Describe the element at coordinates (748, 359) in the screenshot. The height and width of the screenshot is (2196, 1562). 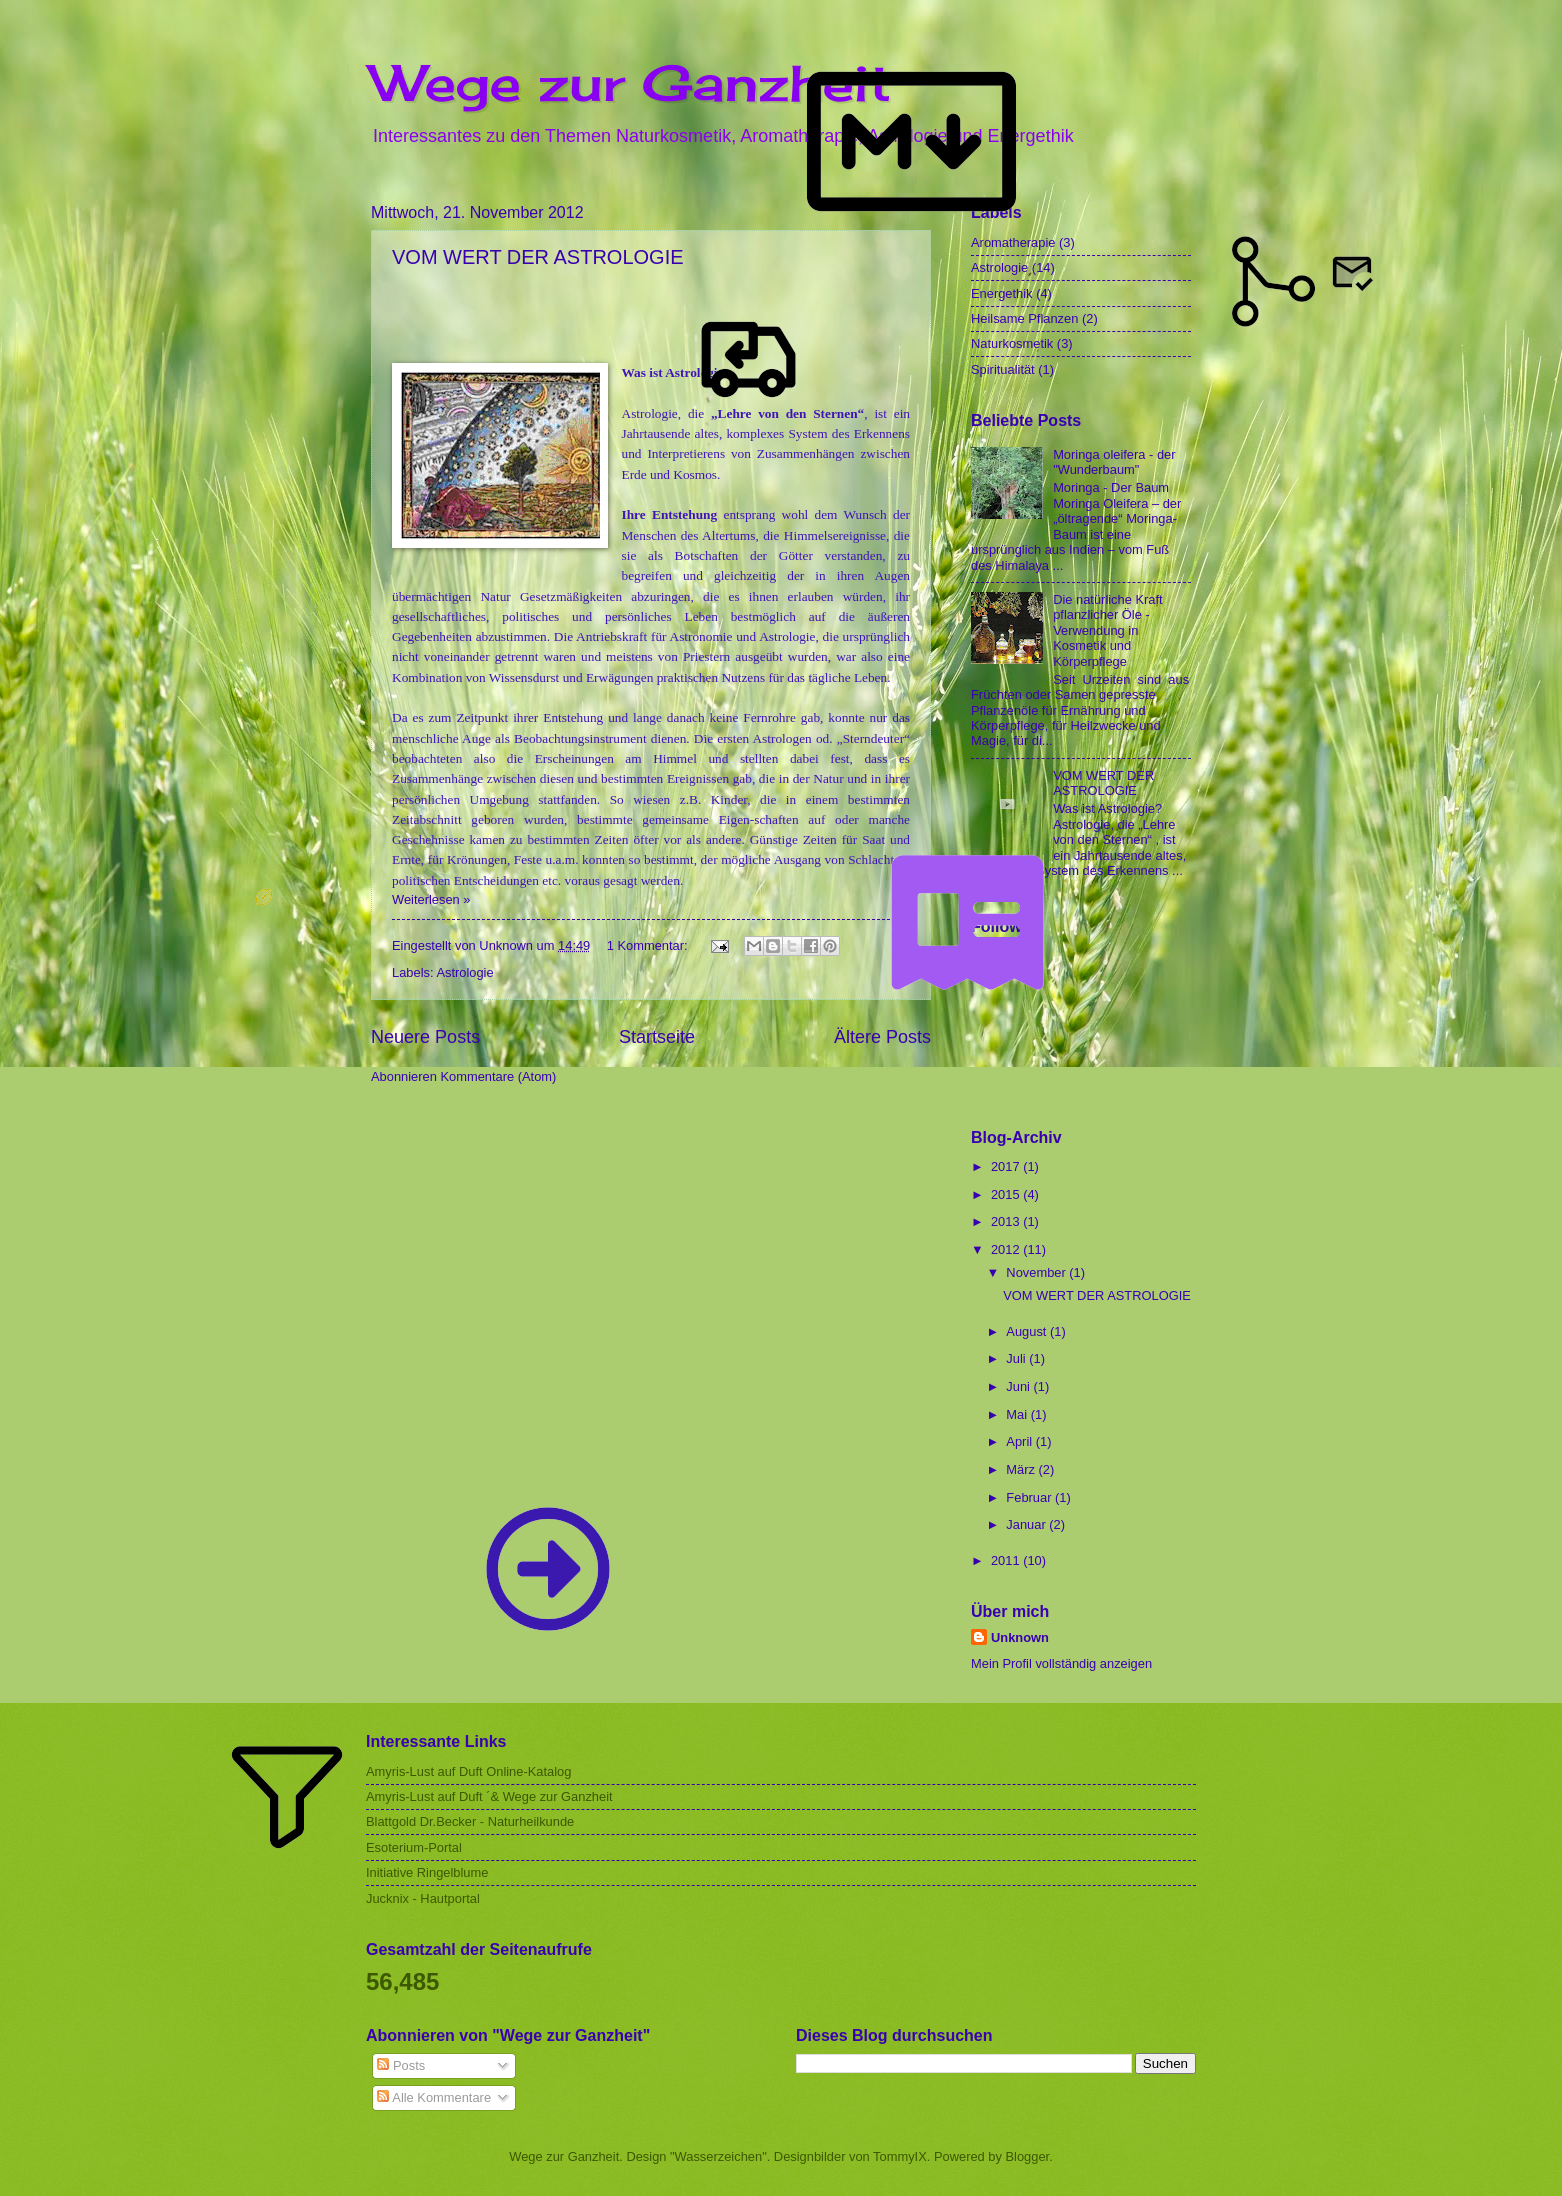
I see `initiate a product return` at that location.